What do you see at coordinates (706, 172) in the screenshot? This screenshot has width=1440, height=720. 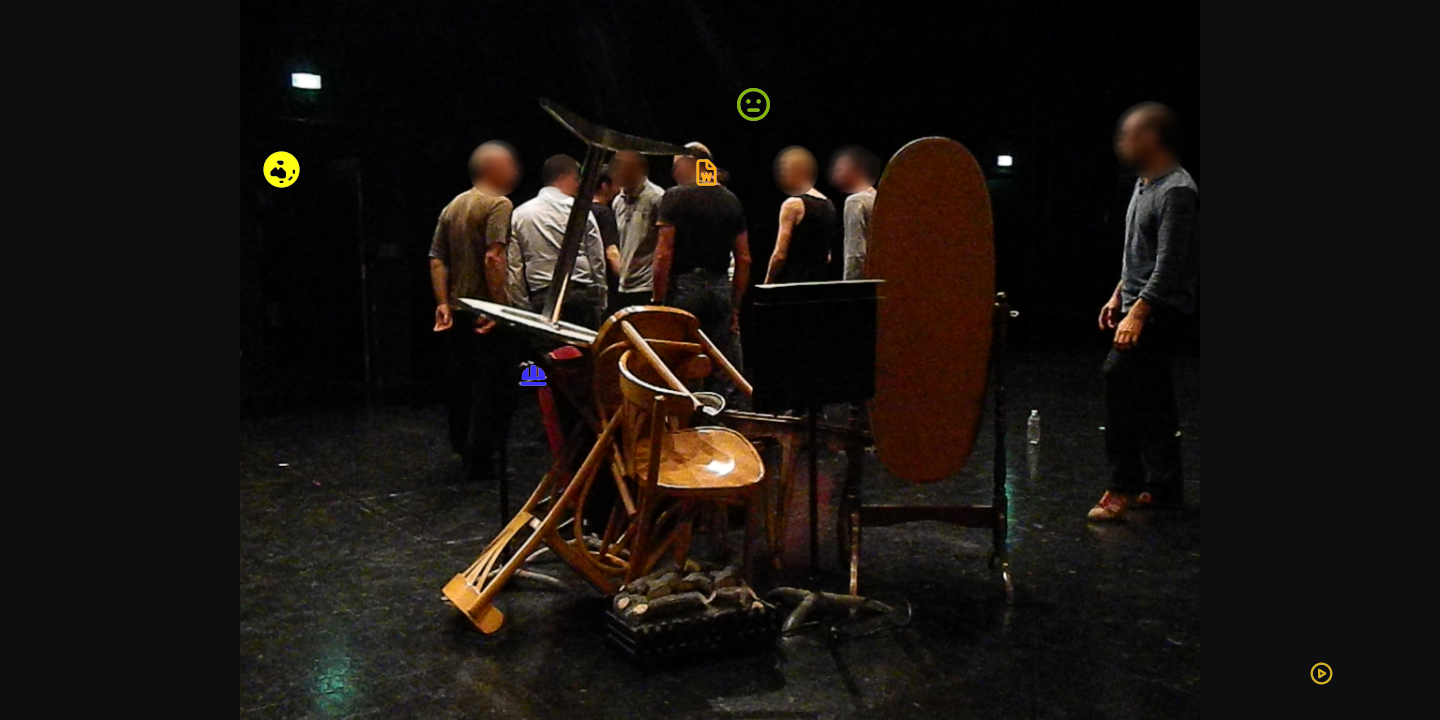 I see `open a Microsoft Word document` at bounding box center [706, 172].